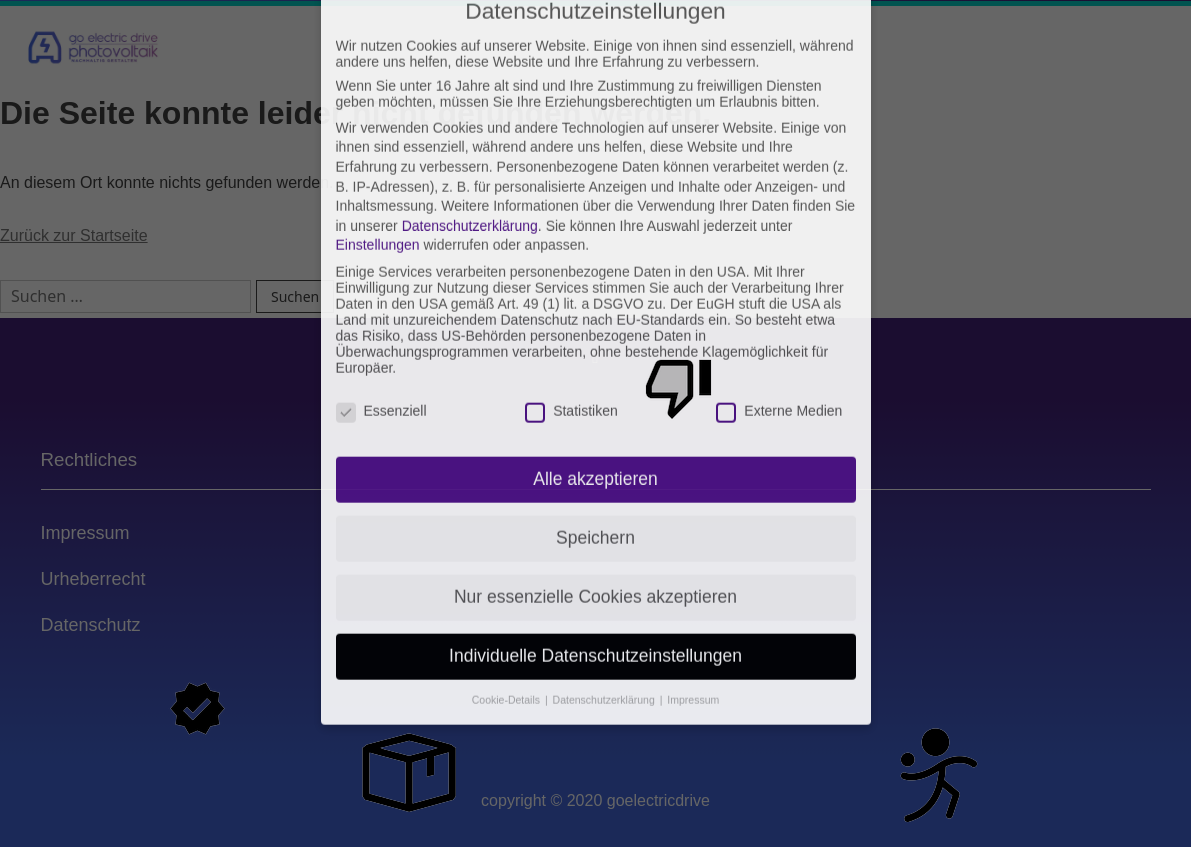 Image resolution: width=1191 pixels, height=847 pixels. What do you see at coordinates (678, 386) in the screenshot?
I see `dislike or downvote content` at bounding box center [678, 386].